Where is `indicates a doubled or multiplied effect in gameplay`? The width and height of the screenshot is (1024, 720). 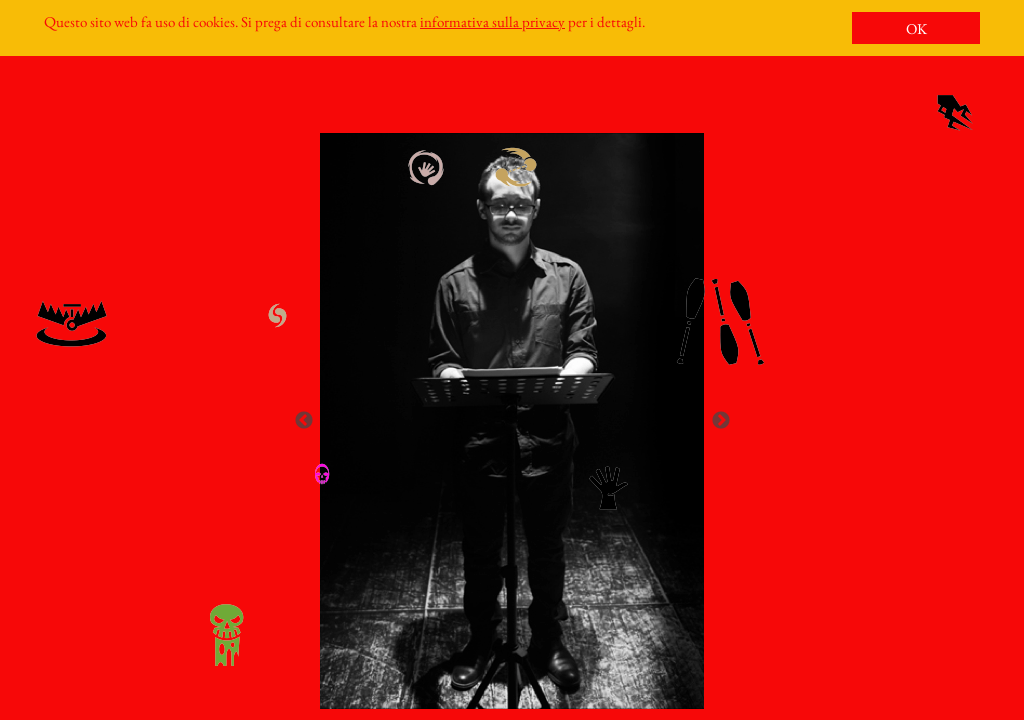 indicates a doubled or multiplied effect in gameplay is located at coordinates (277, 315).